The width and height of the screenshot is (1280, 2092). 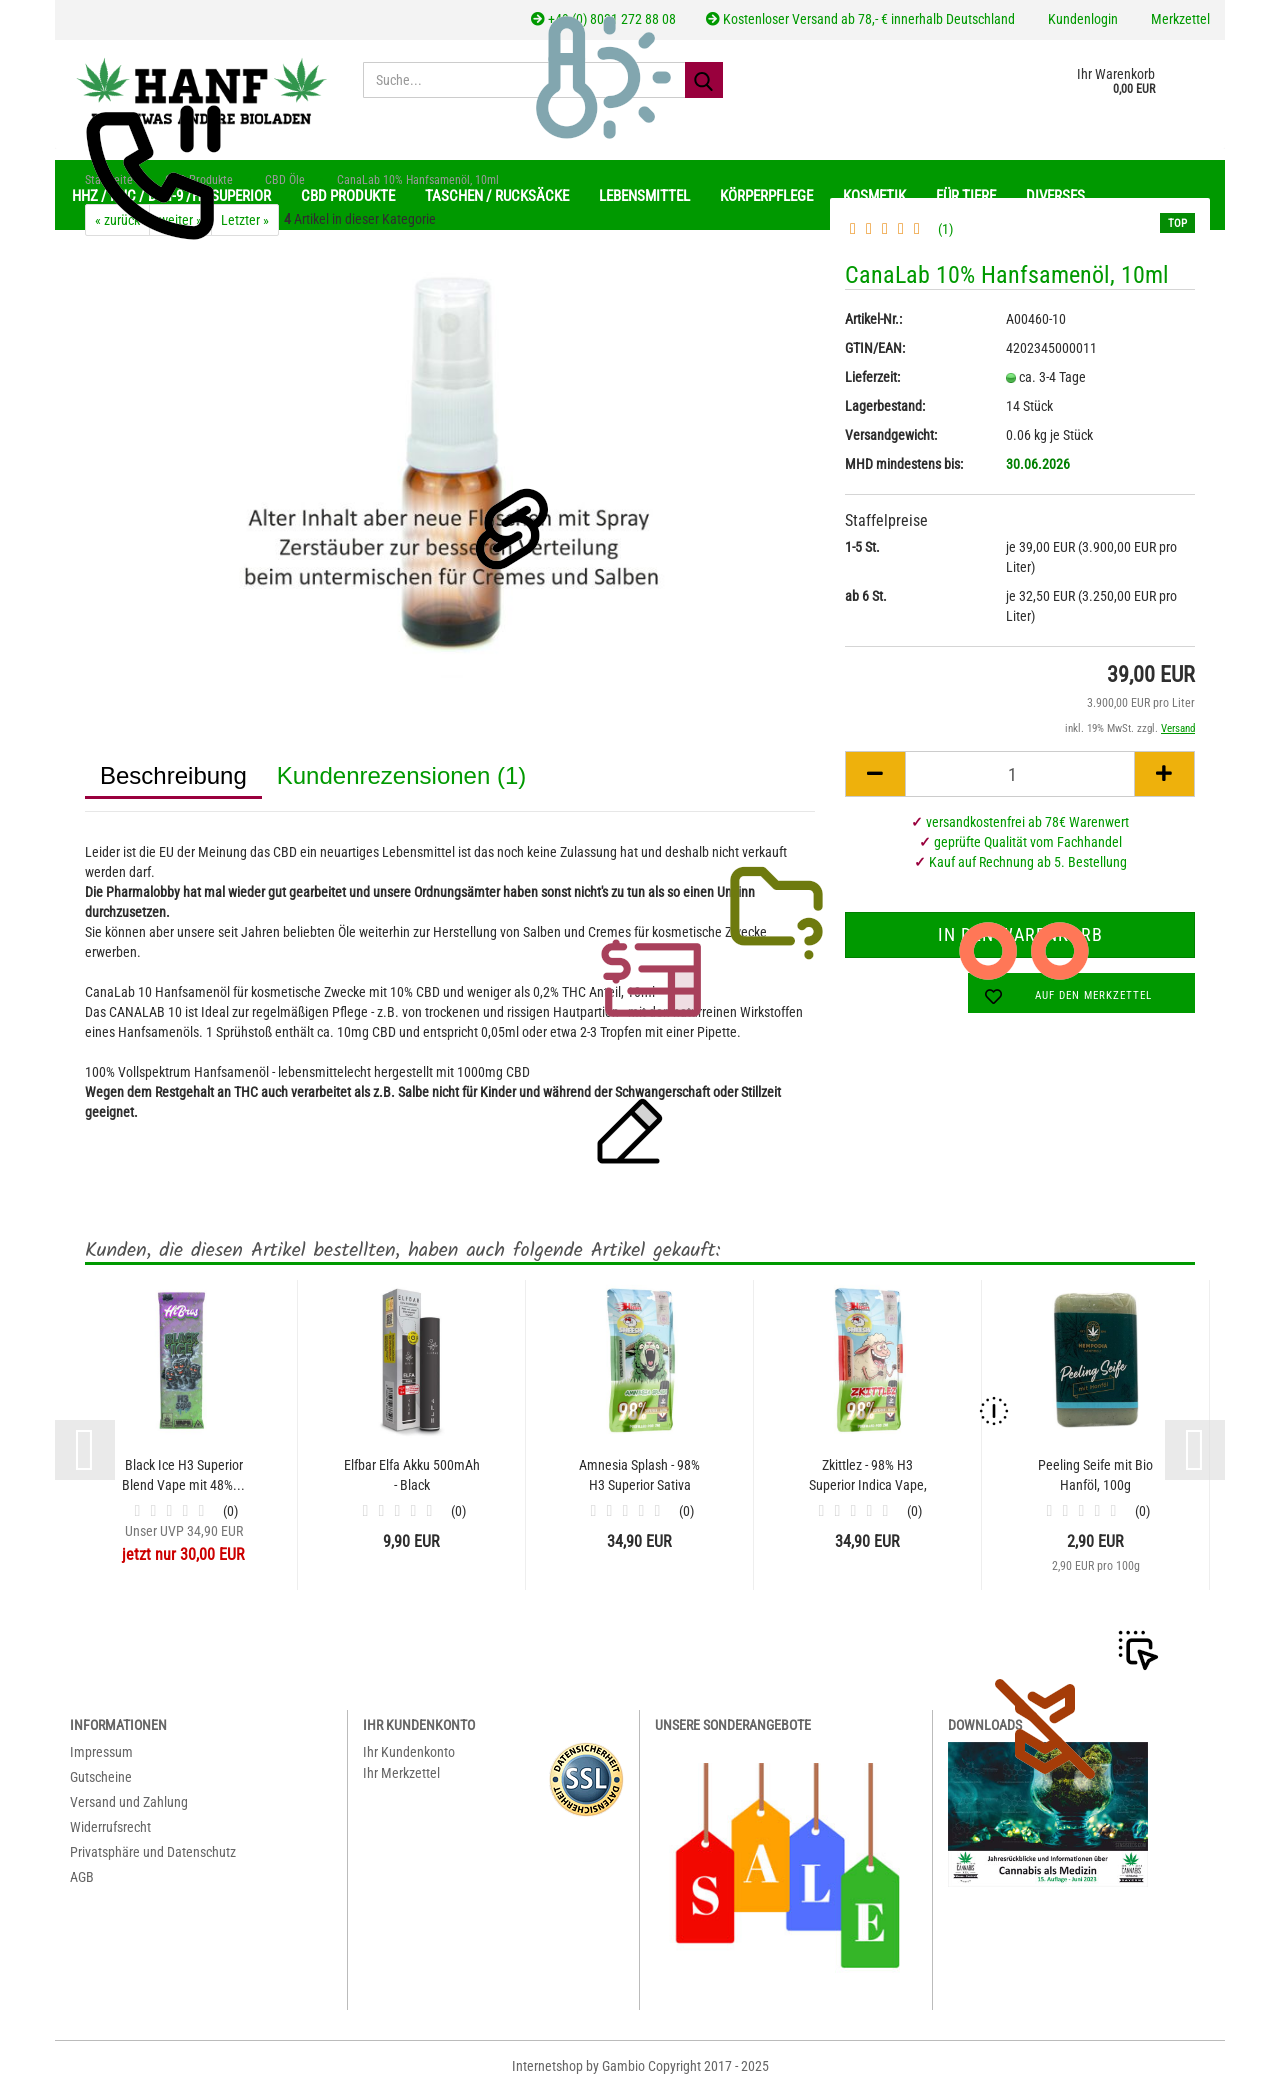 I want to click on pause an active phone call, so click(x=153, y=172).